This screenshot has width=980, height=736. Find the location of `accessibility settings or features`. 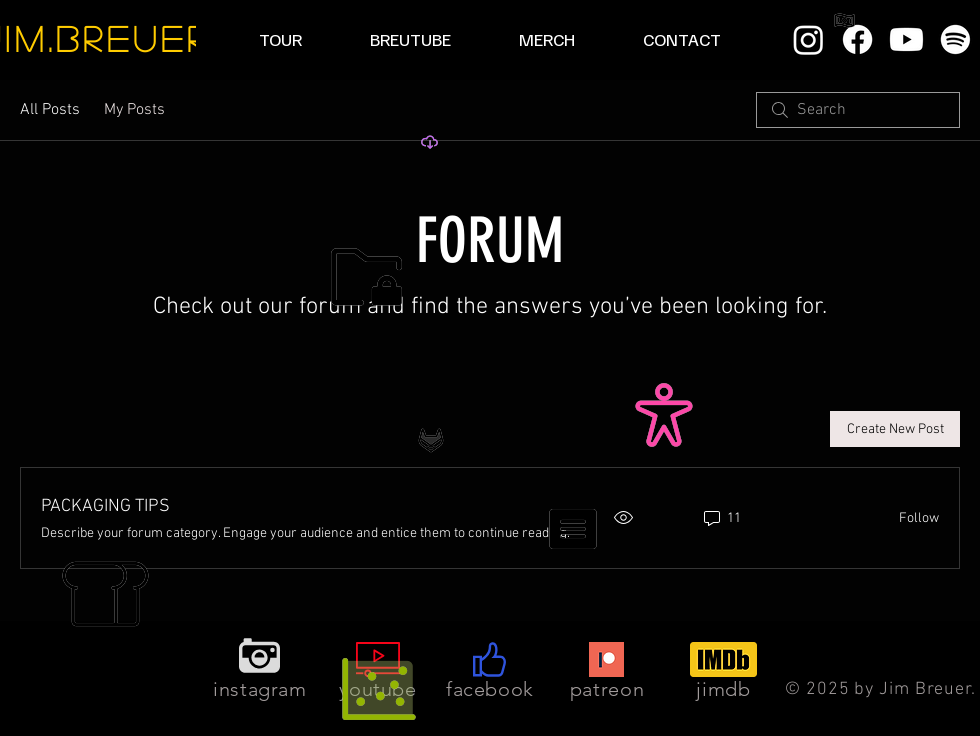

accessibility settings or features is located at coordinates (664, 416).